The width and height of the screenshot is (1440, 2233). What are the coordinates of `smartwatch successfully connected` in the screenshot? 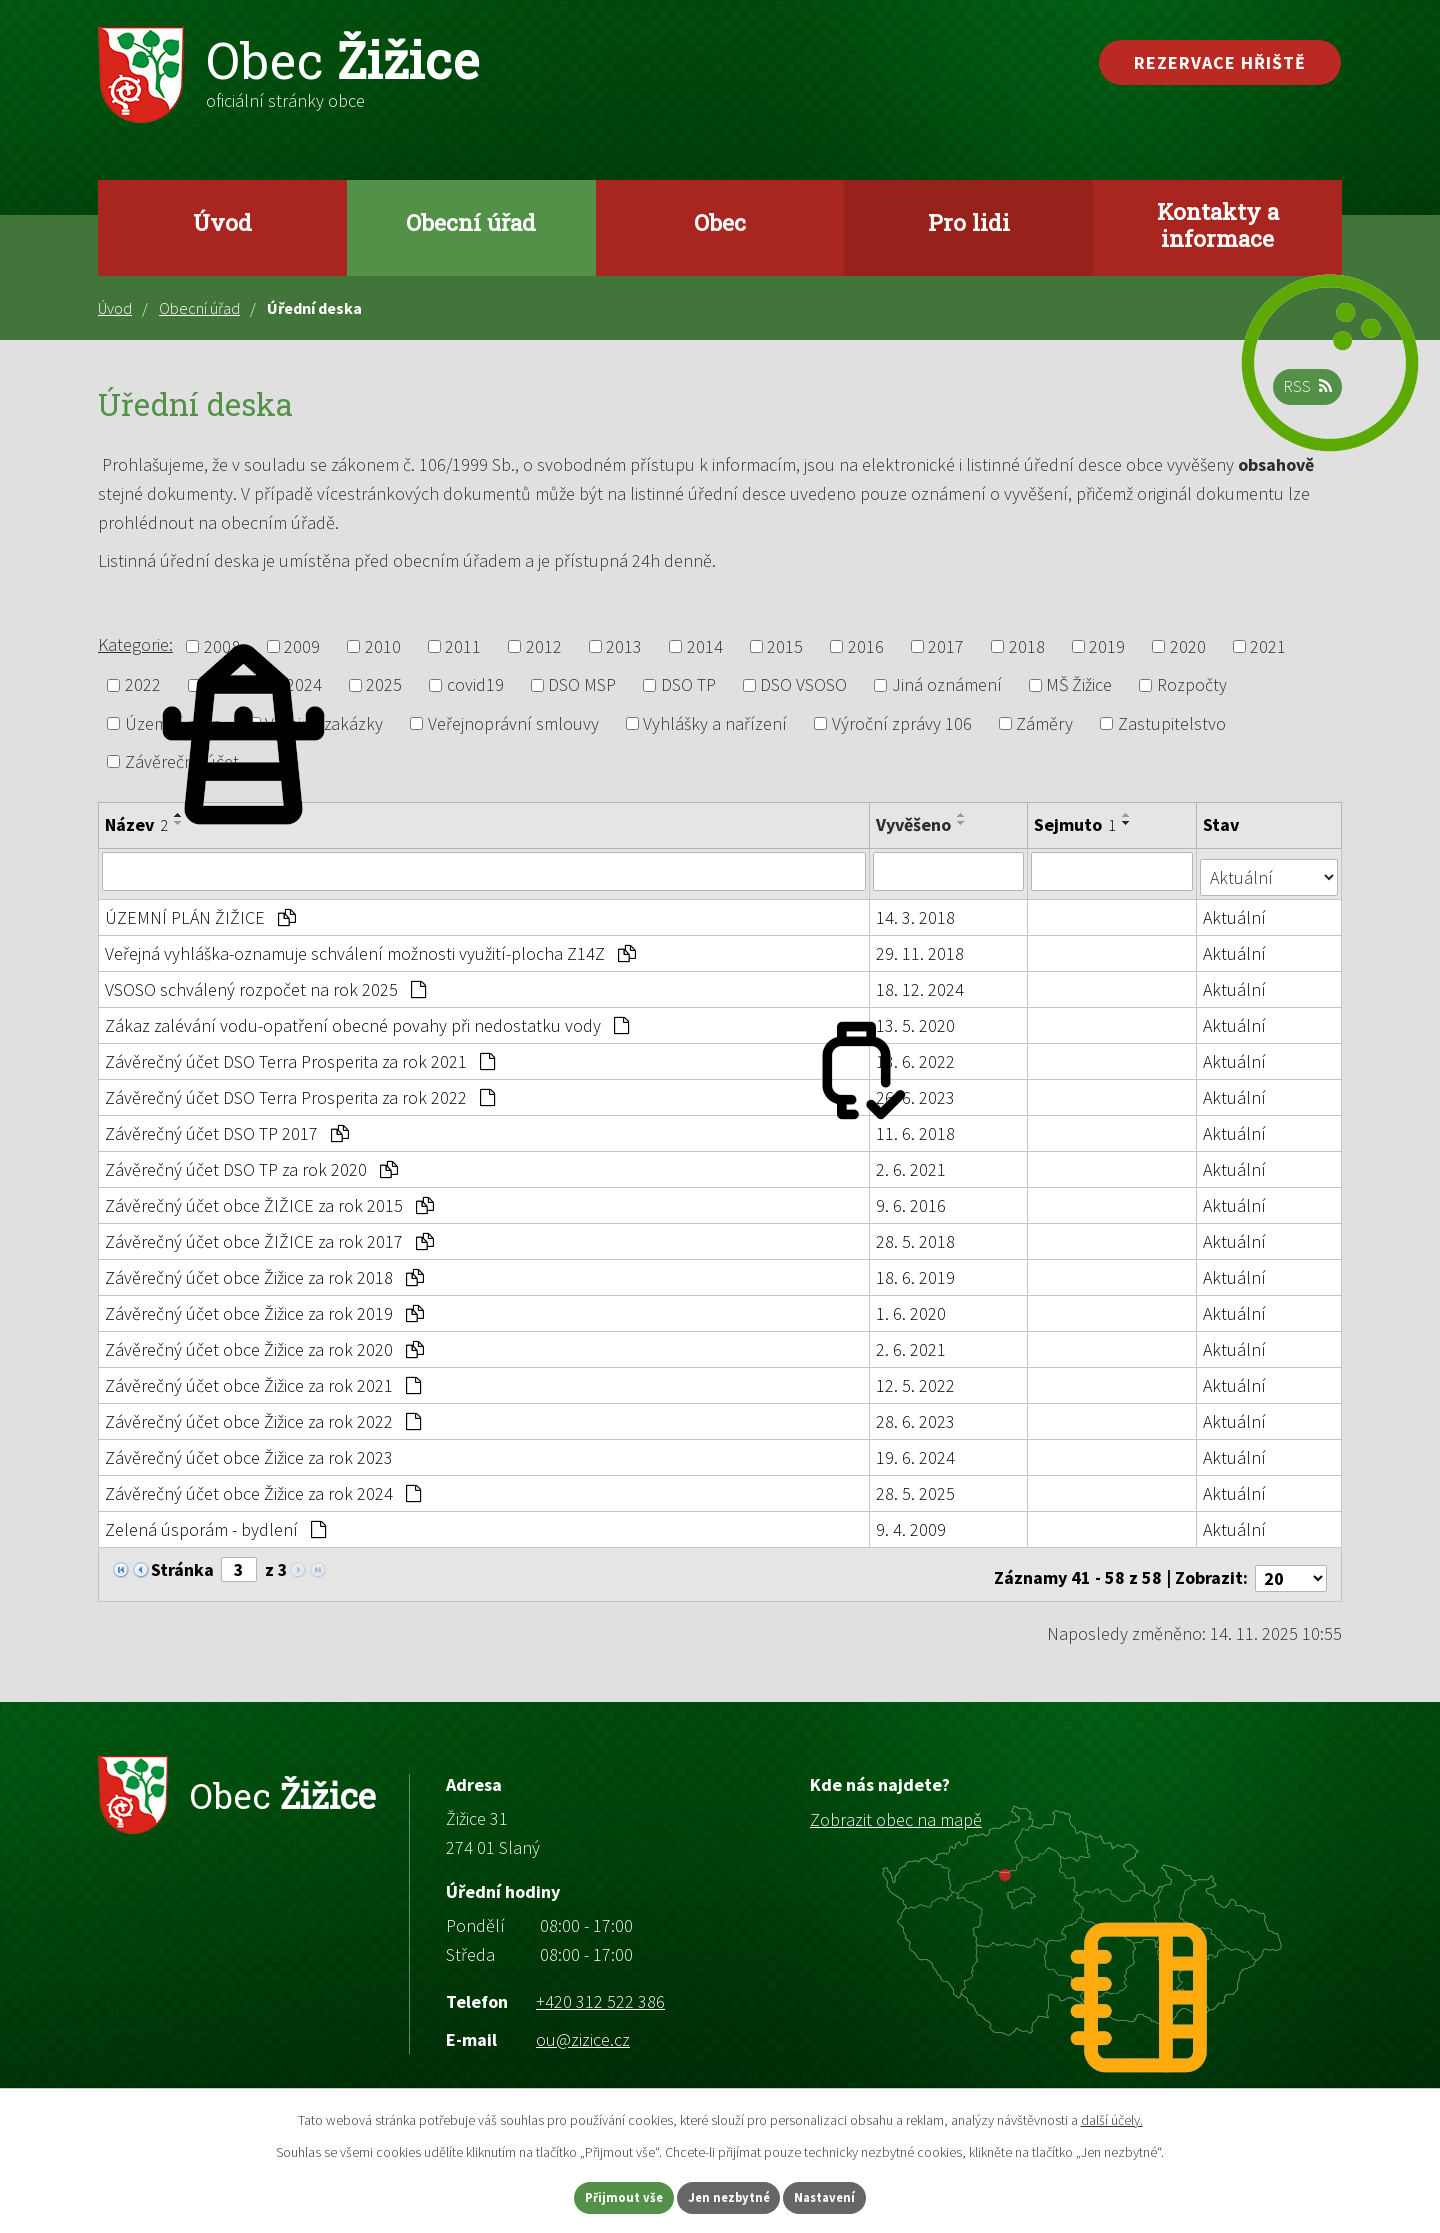 It's located at (856, 1070).